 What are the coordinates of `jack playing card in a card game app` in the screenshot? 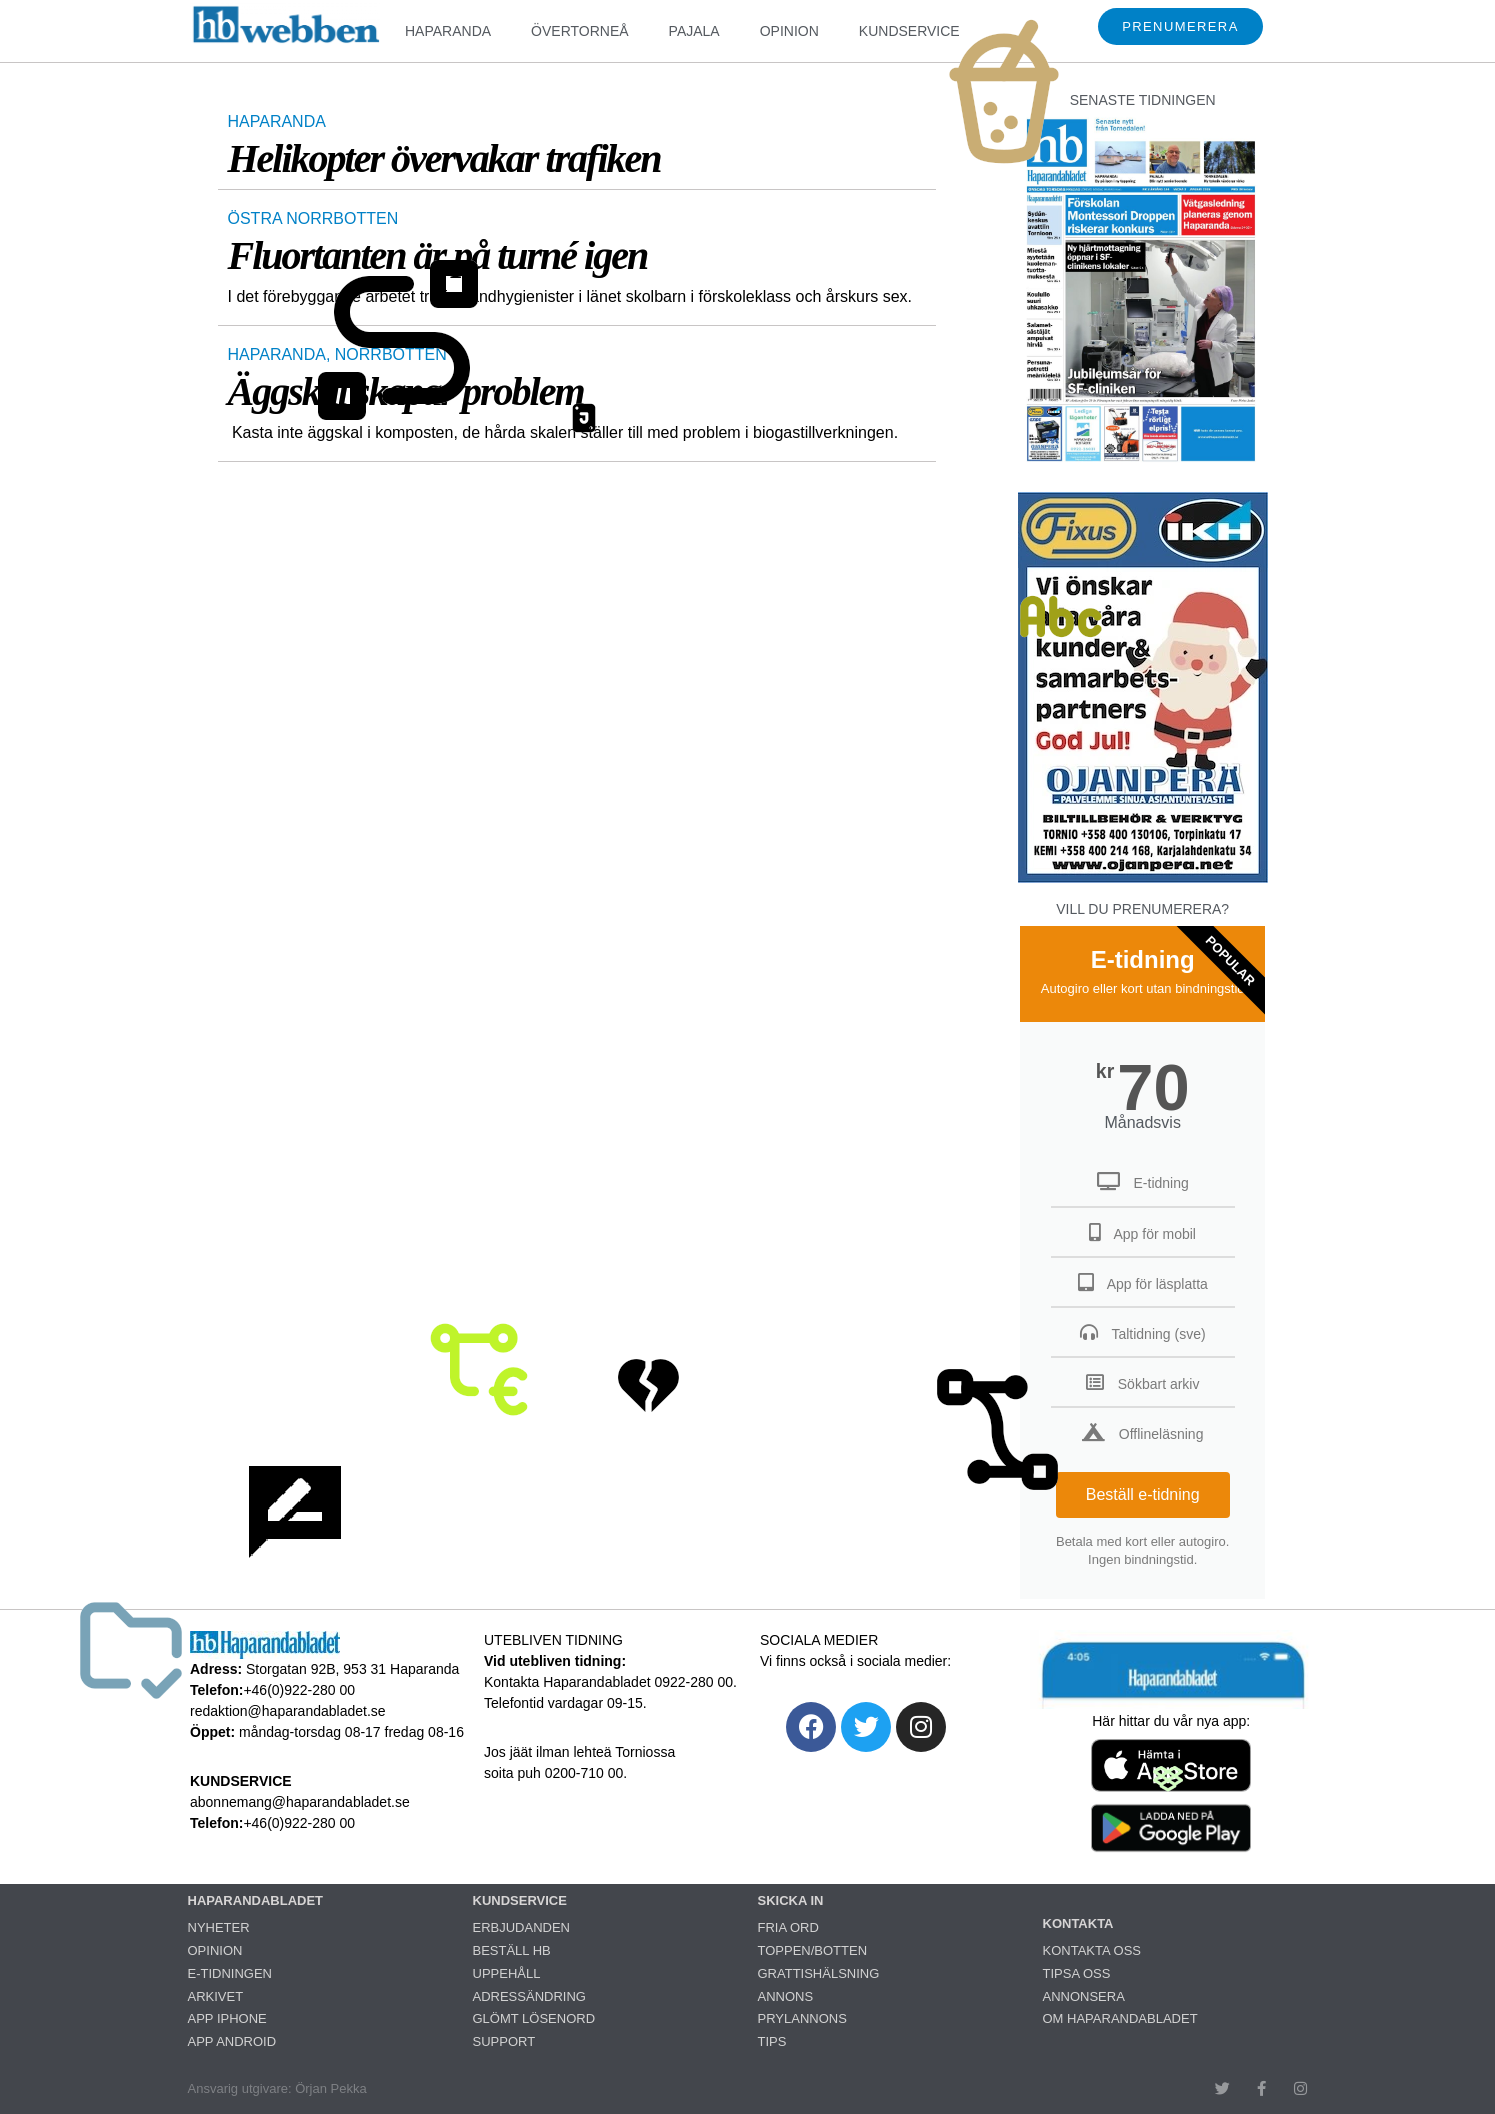 It's located at (584, 418).